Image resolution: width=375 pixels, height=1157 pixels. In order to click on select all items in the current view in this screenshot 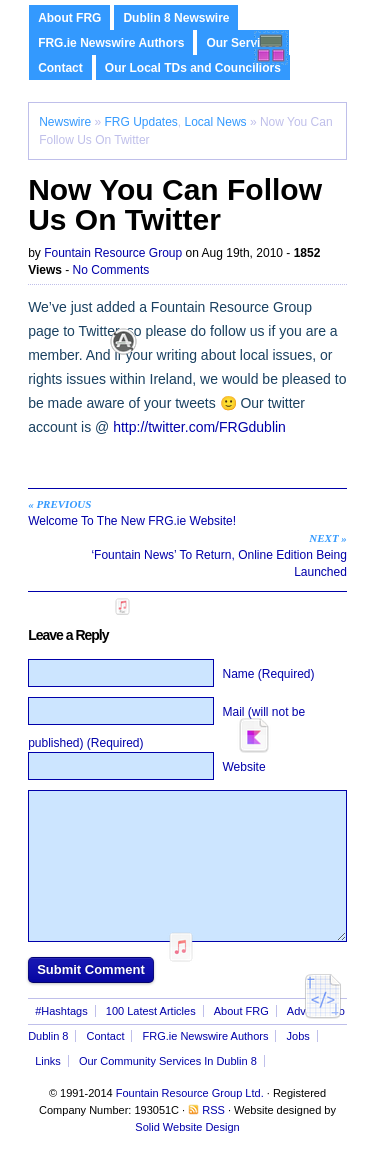, I will do `click(271, 48)`.